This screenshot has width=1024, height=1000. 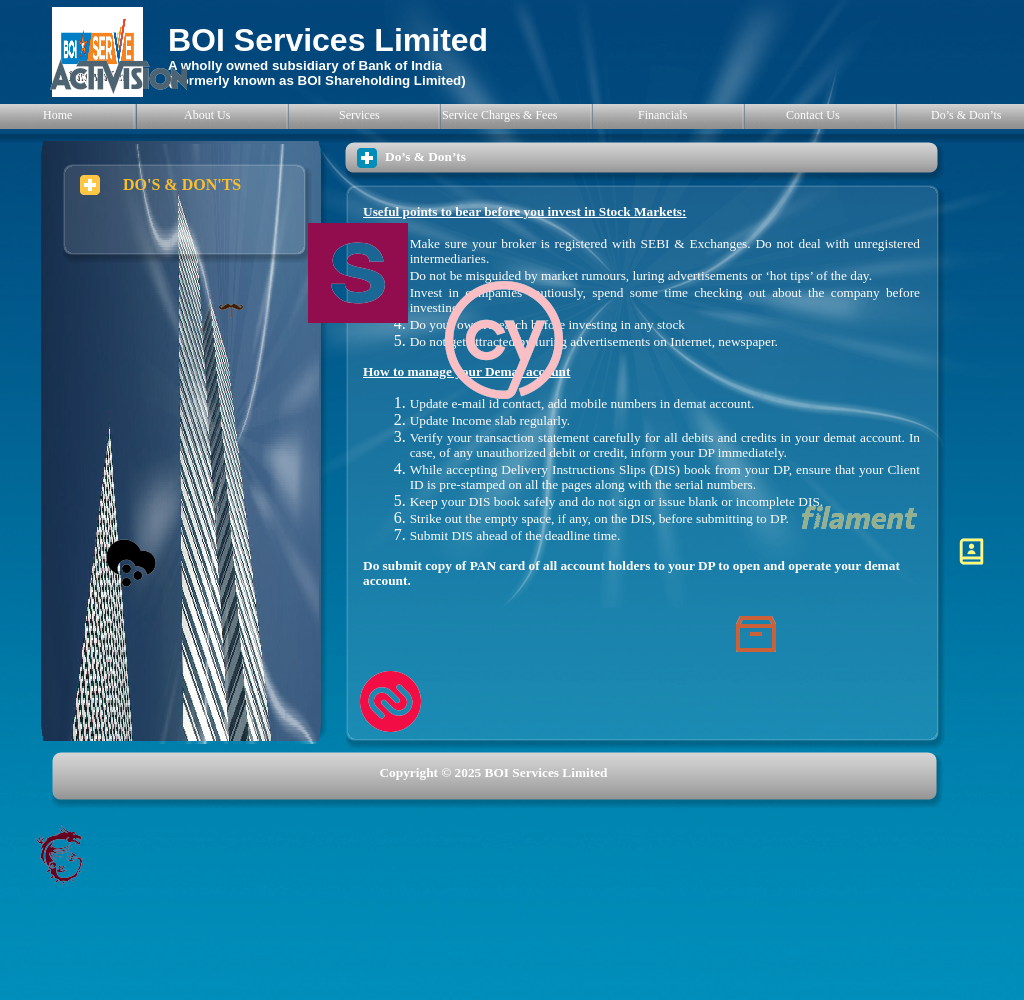 I want to click on MSI brand logo, so click(x=59, y=855).